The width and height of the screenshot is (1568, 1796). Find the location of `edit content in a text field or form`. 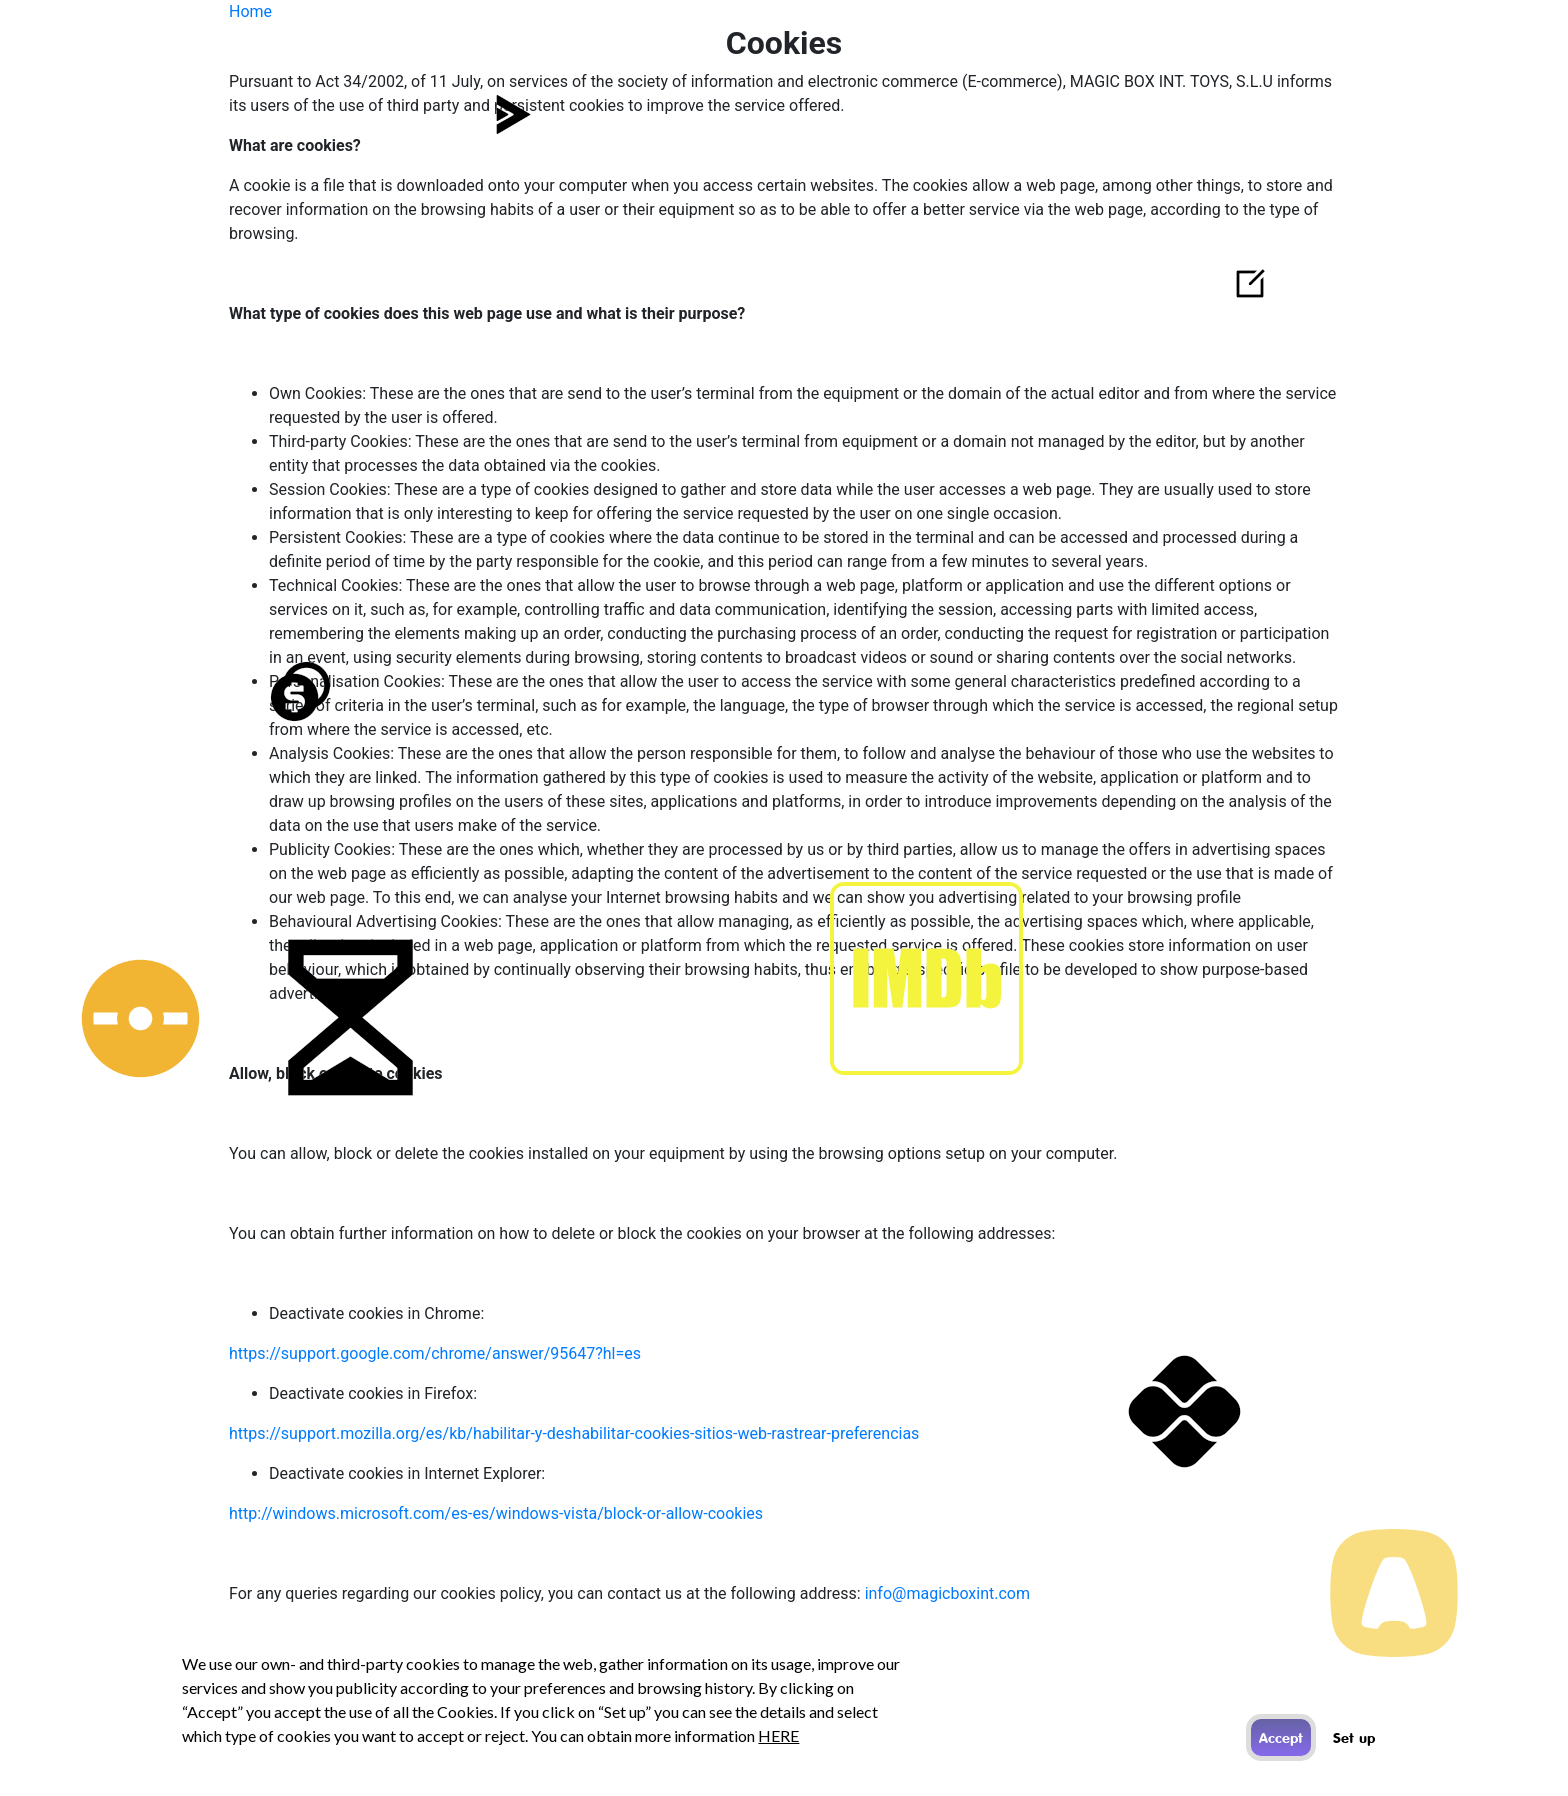

edit content in a text field or form is located at coordinates (1250, 284).